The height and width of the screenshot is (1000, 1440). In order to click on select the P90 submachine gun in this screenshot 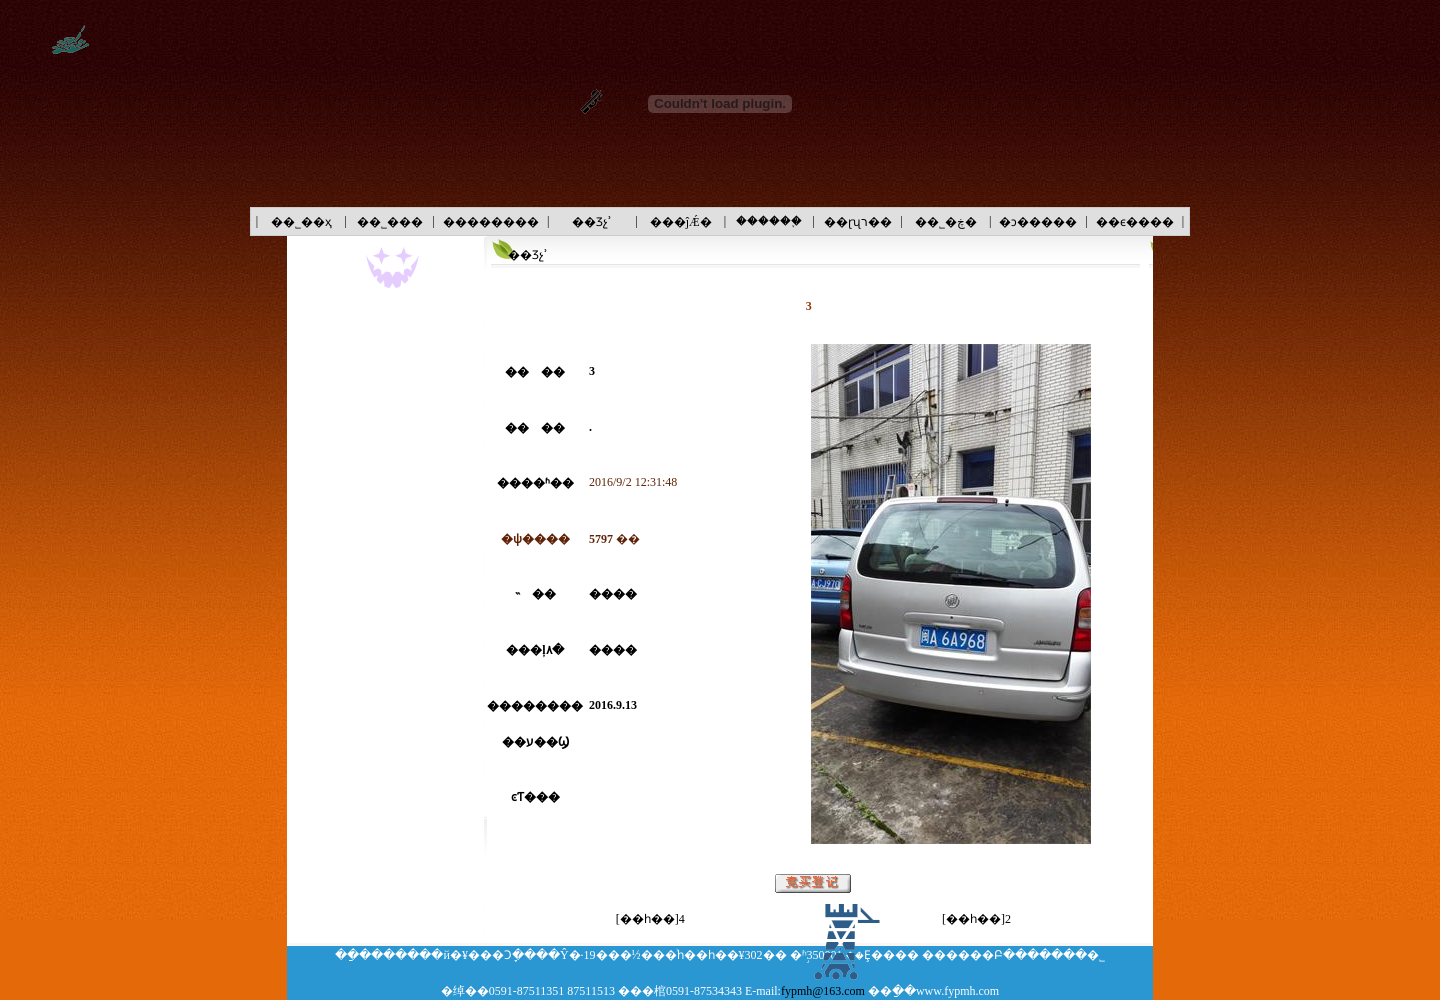, I will do `click(591, 101)`.